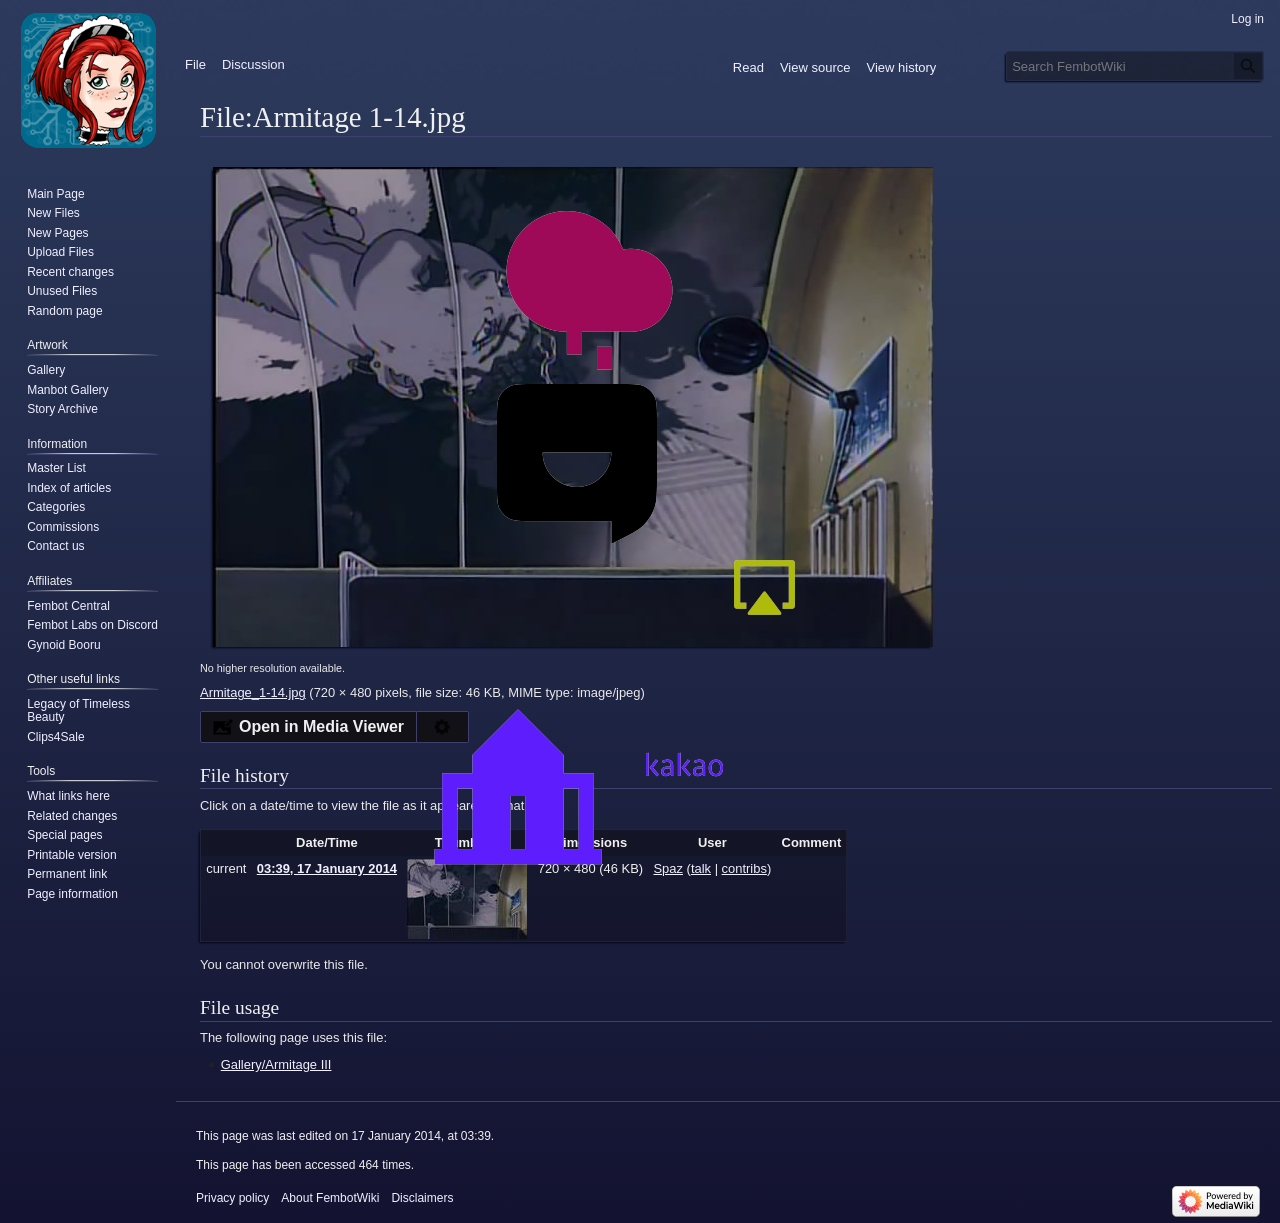 The width and height of the screenshot is (1280, 1223). What do you see at coordinates (684, 764) in the screenshot?
I see `open Kakao messaging app` at bounding box center [684, 764].